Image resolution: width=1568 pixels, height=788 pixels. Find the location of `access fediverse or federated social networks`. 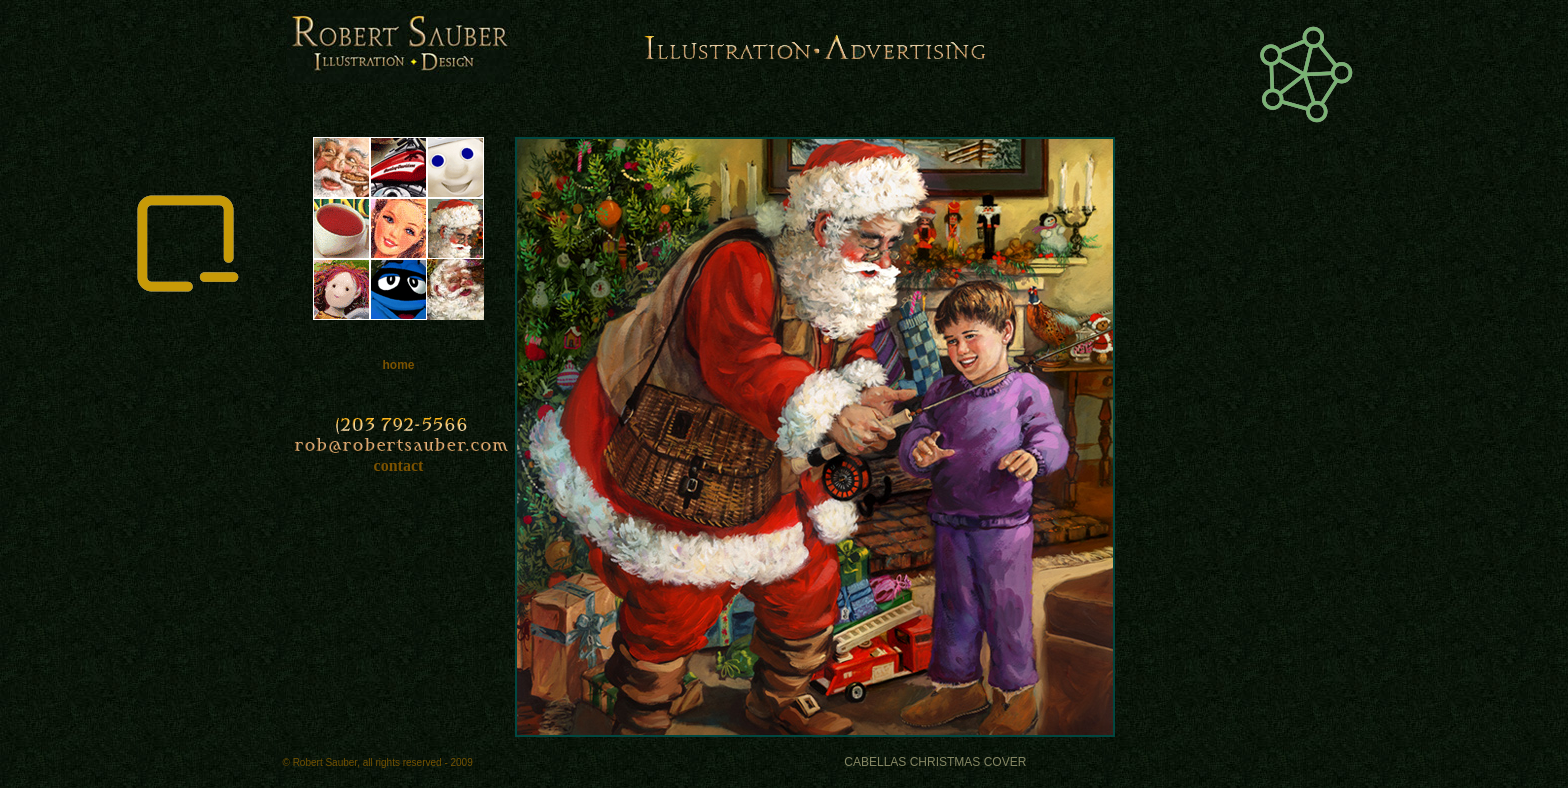

access fediverse or federated social networks is located at coordinates (1304, 74).